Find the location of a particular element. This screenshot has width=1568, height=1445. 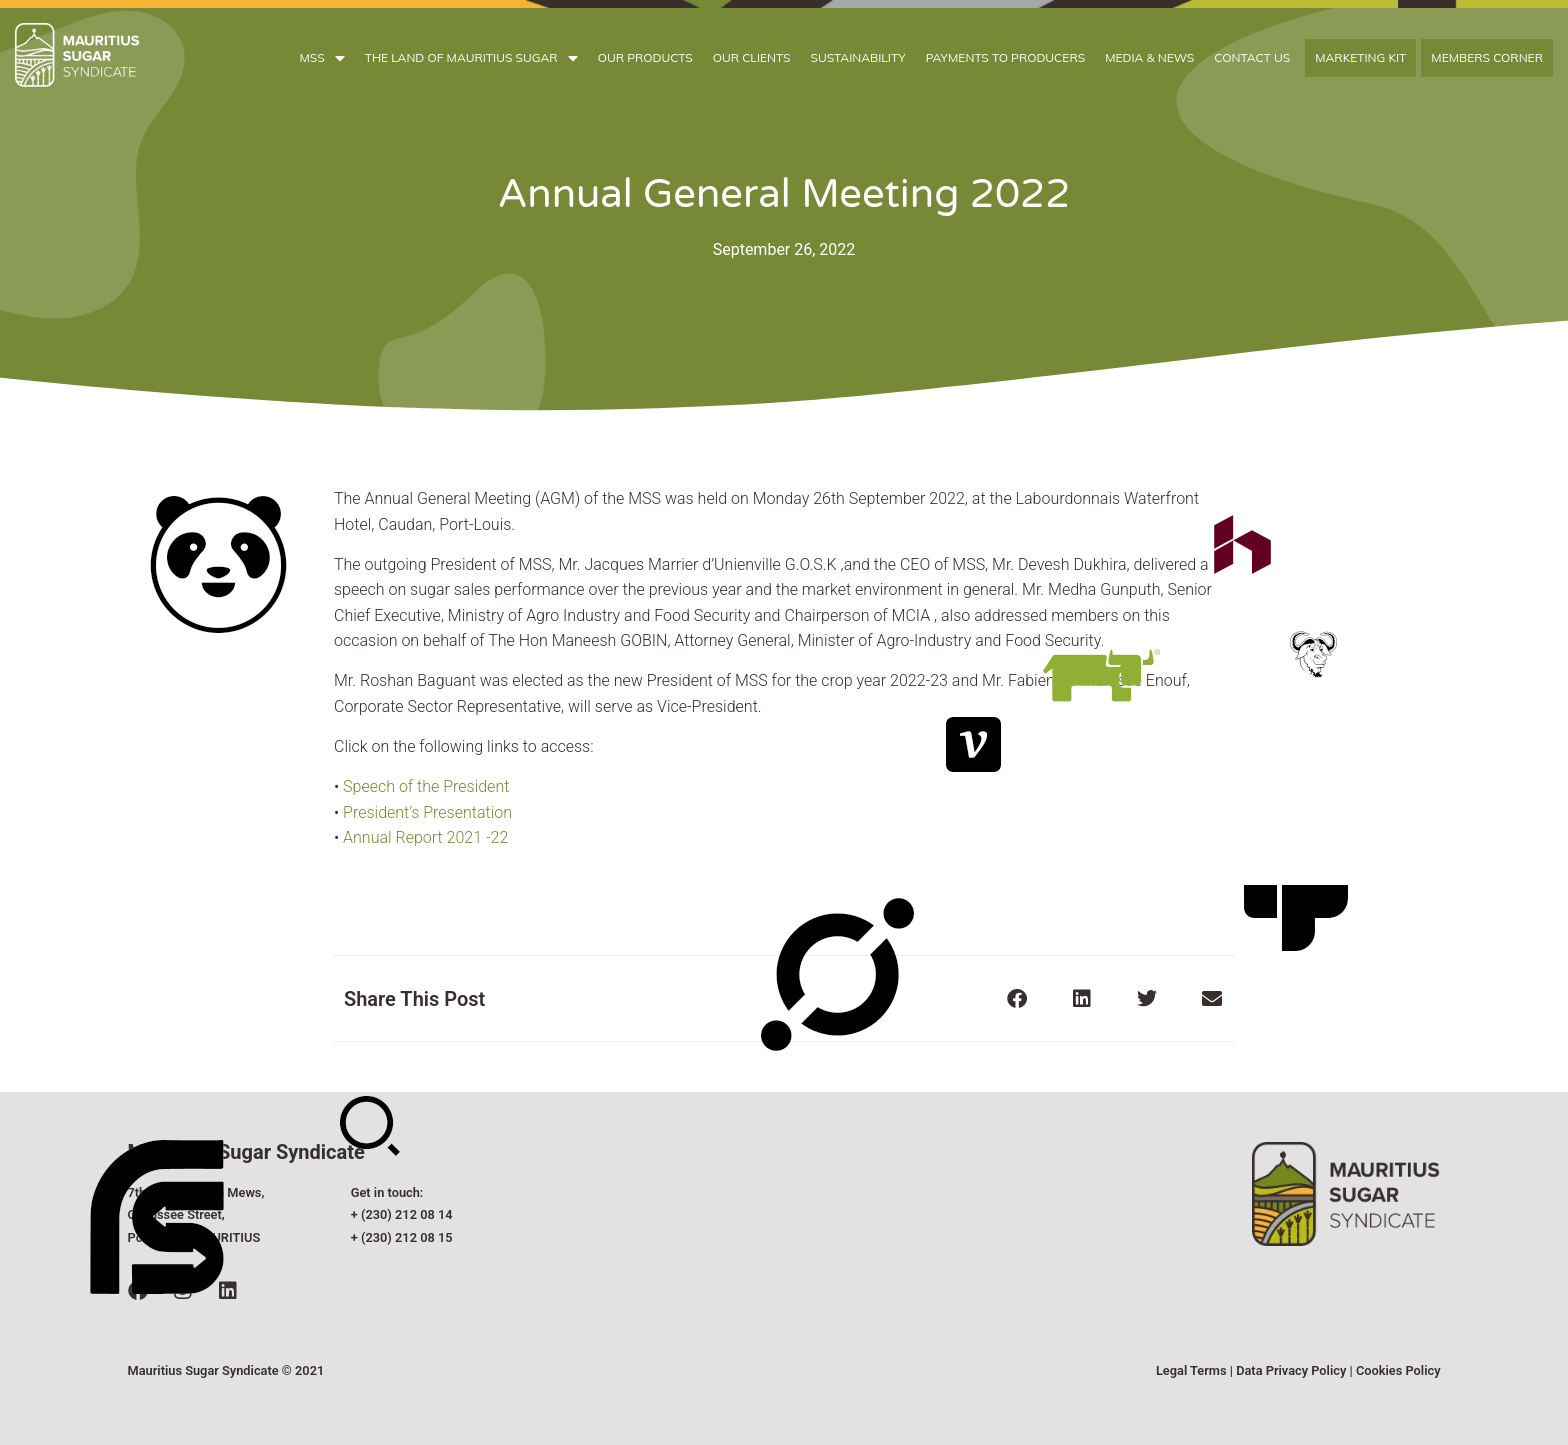

search for content or items is located at coordinates (369, 1125).